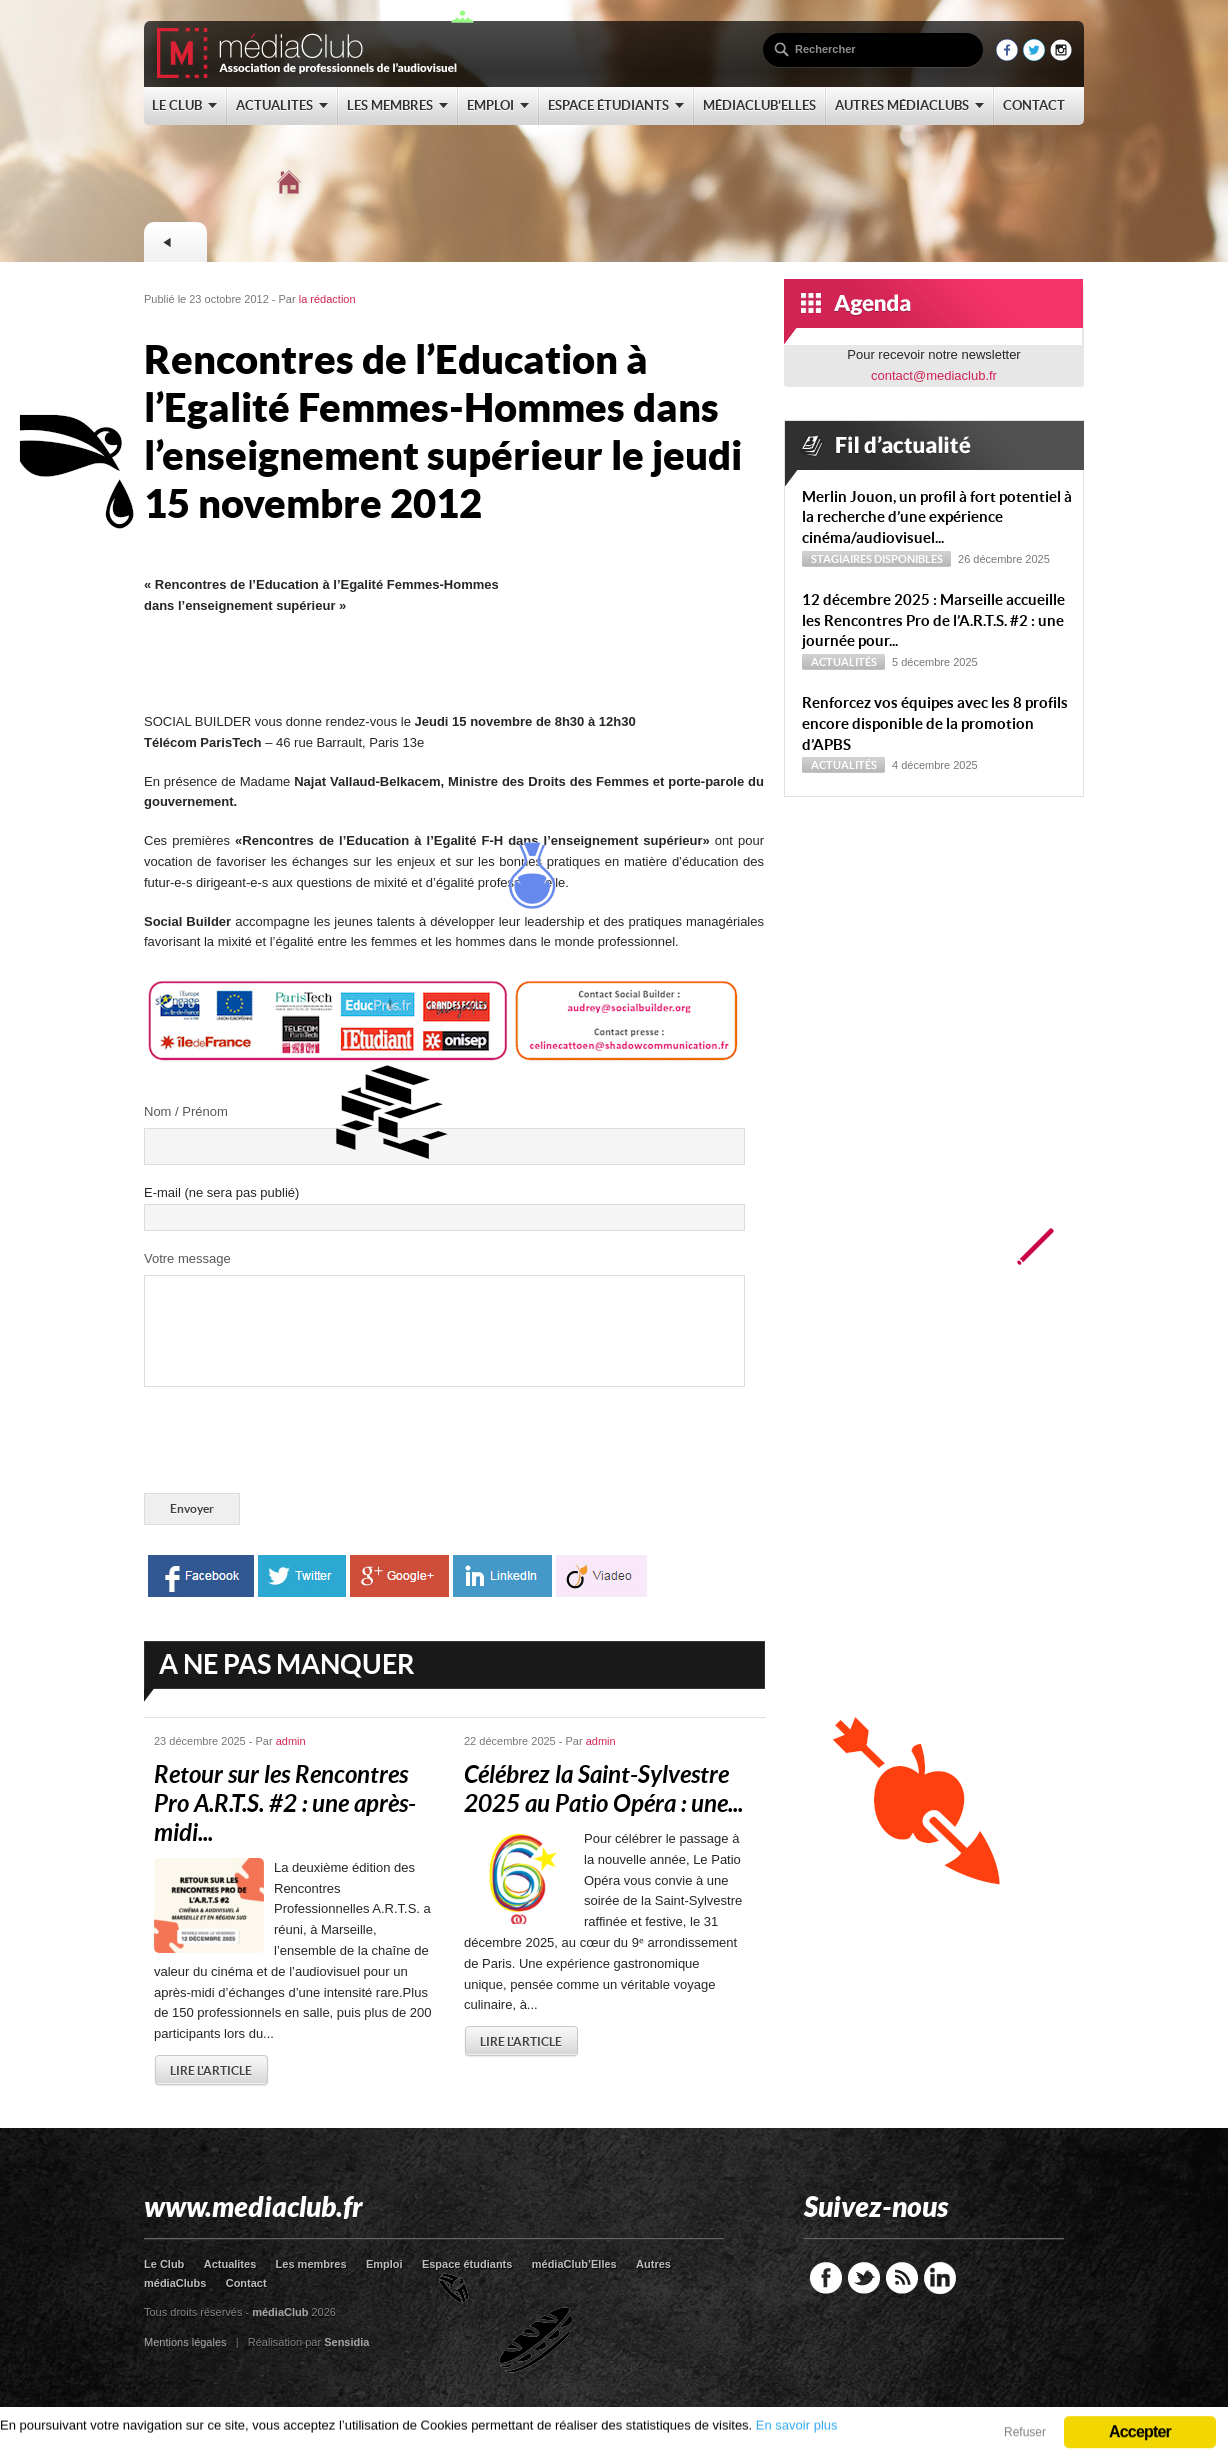 This screenshot has height=2453, width=1228. Describe the element at coordinates (915, 1801) in the screenshot. I see `william tell archery achievement unlocked` at that location.